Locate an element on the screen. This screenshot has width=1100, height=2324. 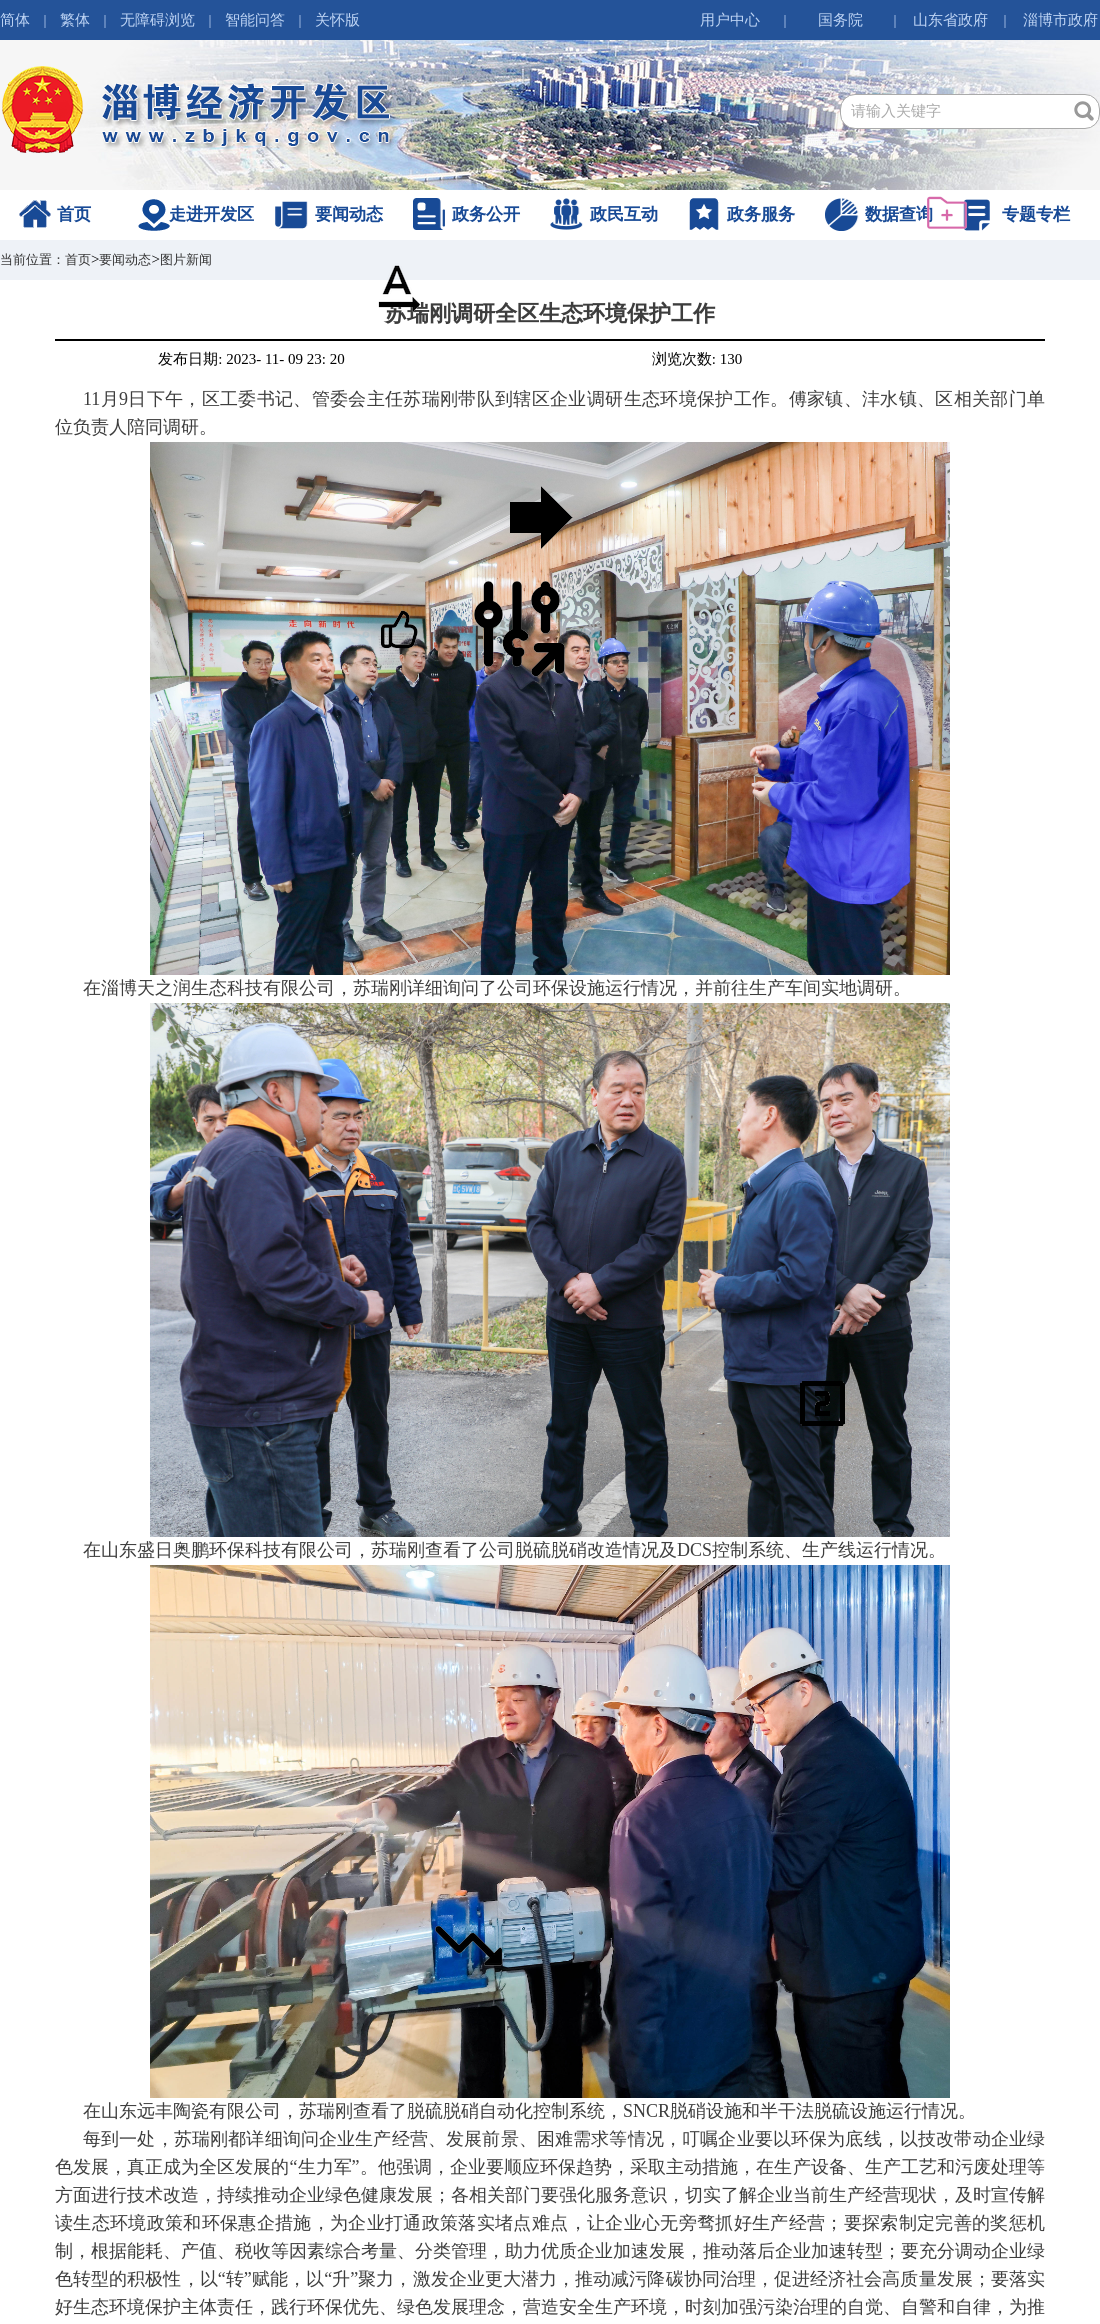
forward an email or message is located at coordinates (541, 517).